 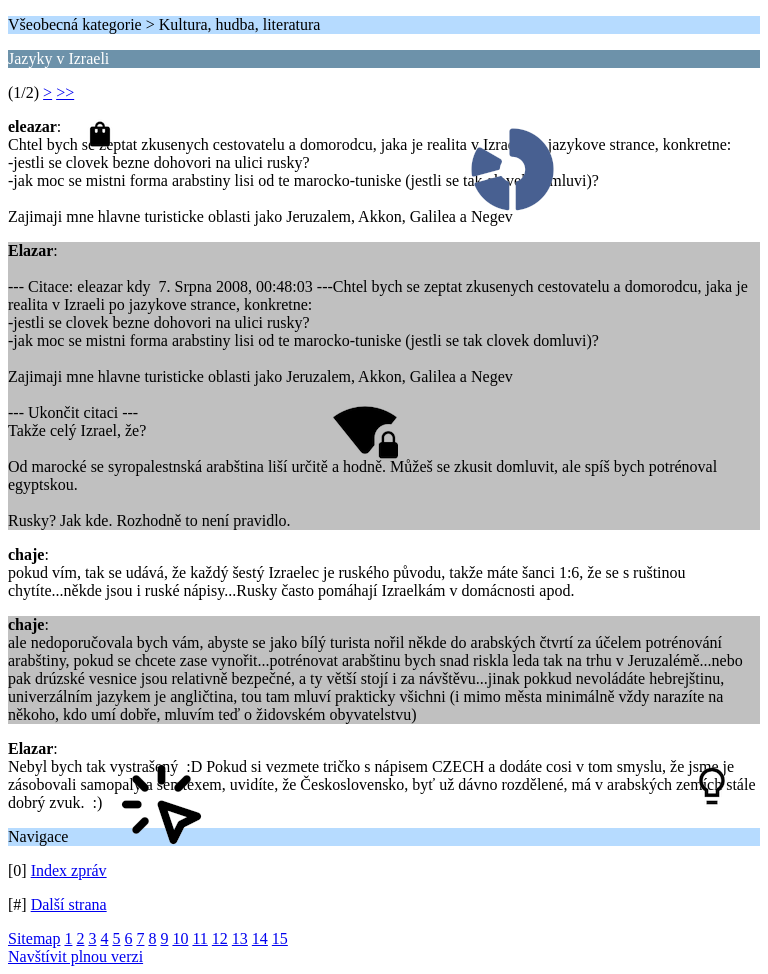 I want to click on view tips or suggestions, so click(x=712, y=786).